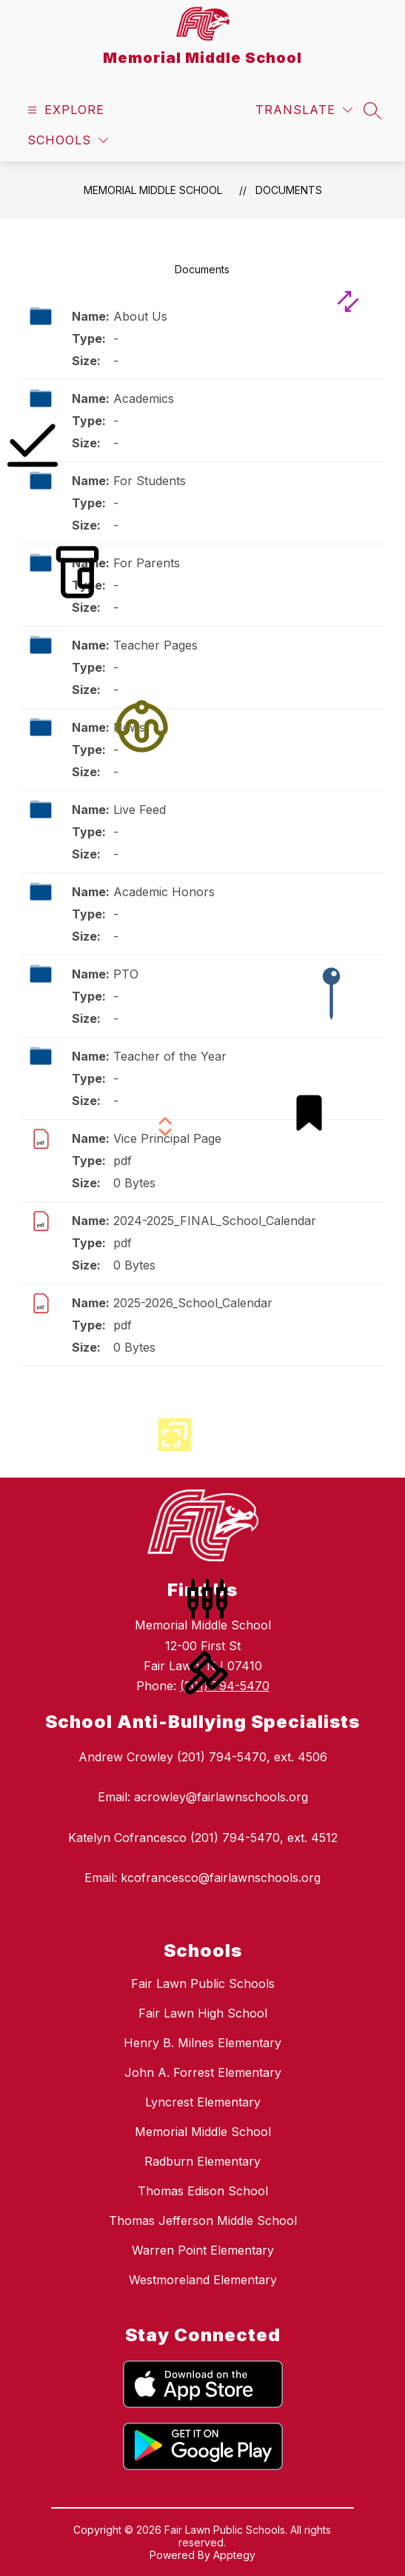 Image resolution: width=405 pixels, height=2576 pixels. Describe the element at coordinates (204, 1674) in the screenshot. I see `access legal or terms of service information` at that location.